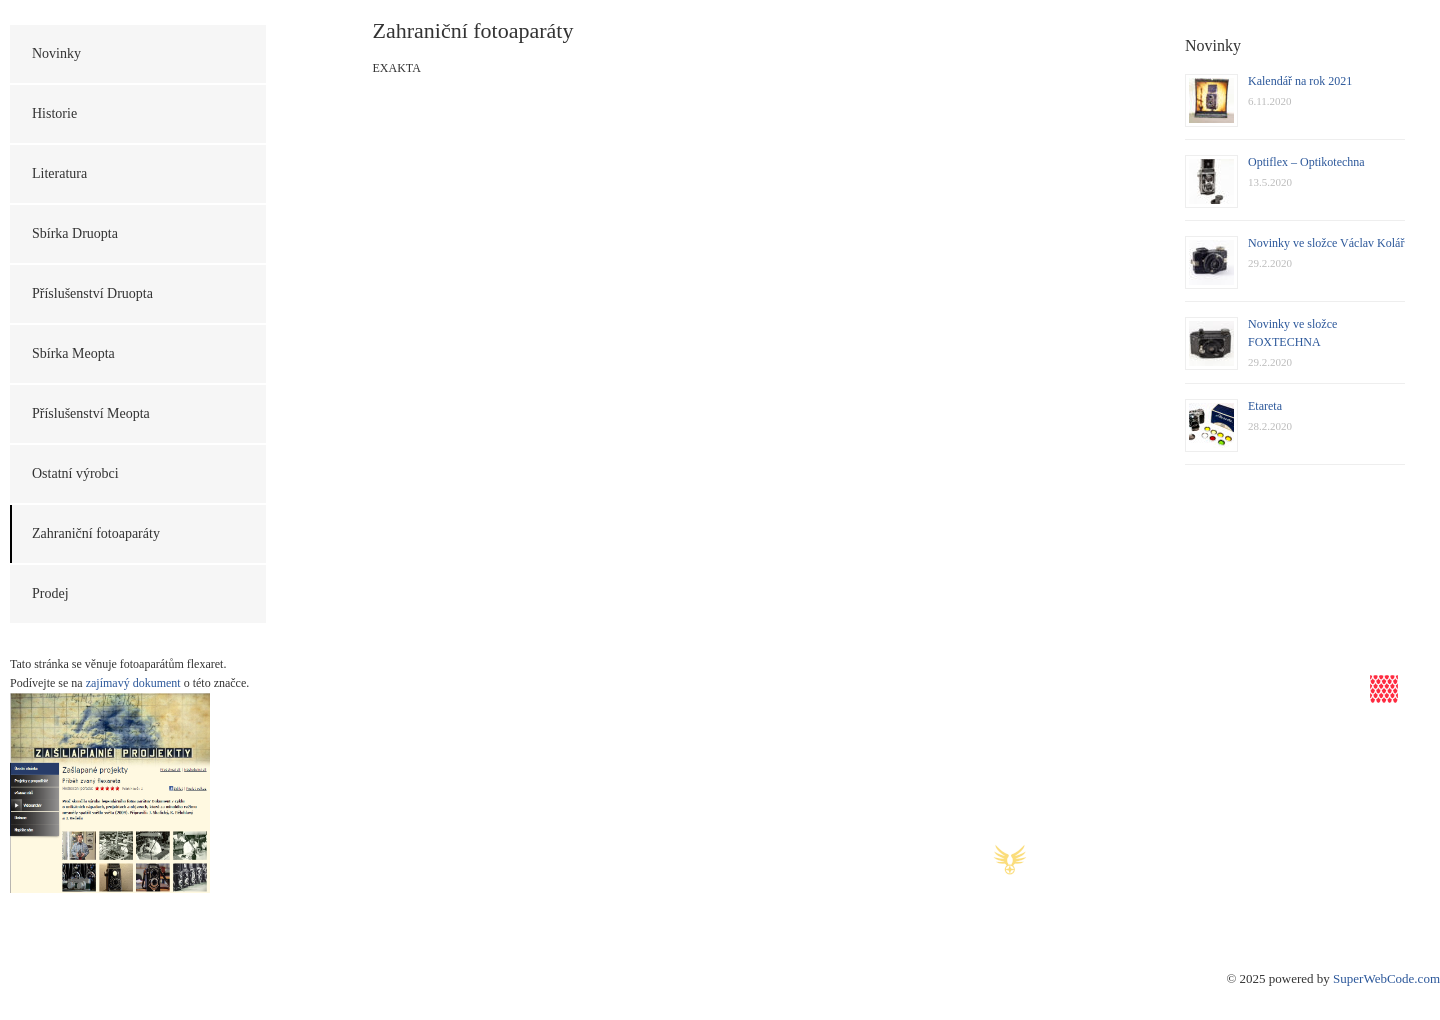 This screenshot has height=1020, width=1440. Describe the element at coordinates (1384, 689) in the screenshot. I see `indicates fish or aquatic creature in a game inventory` at that location.